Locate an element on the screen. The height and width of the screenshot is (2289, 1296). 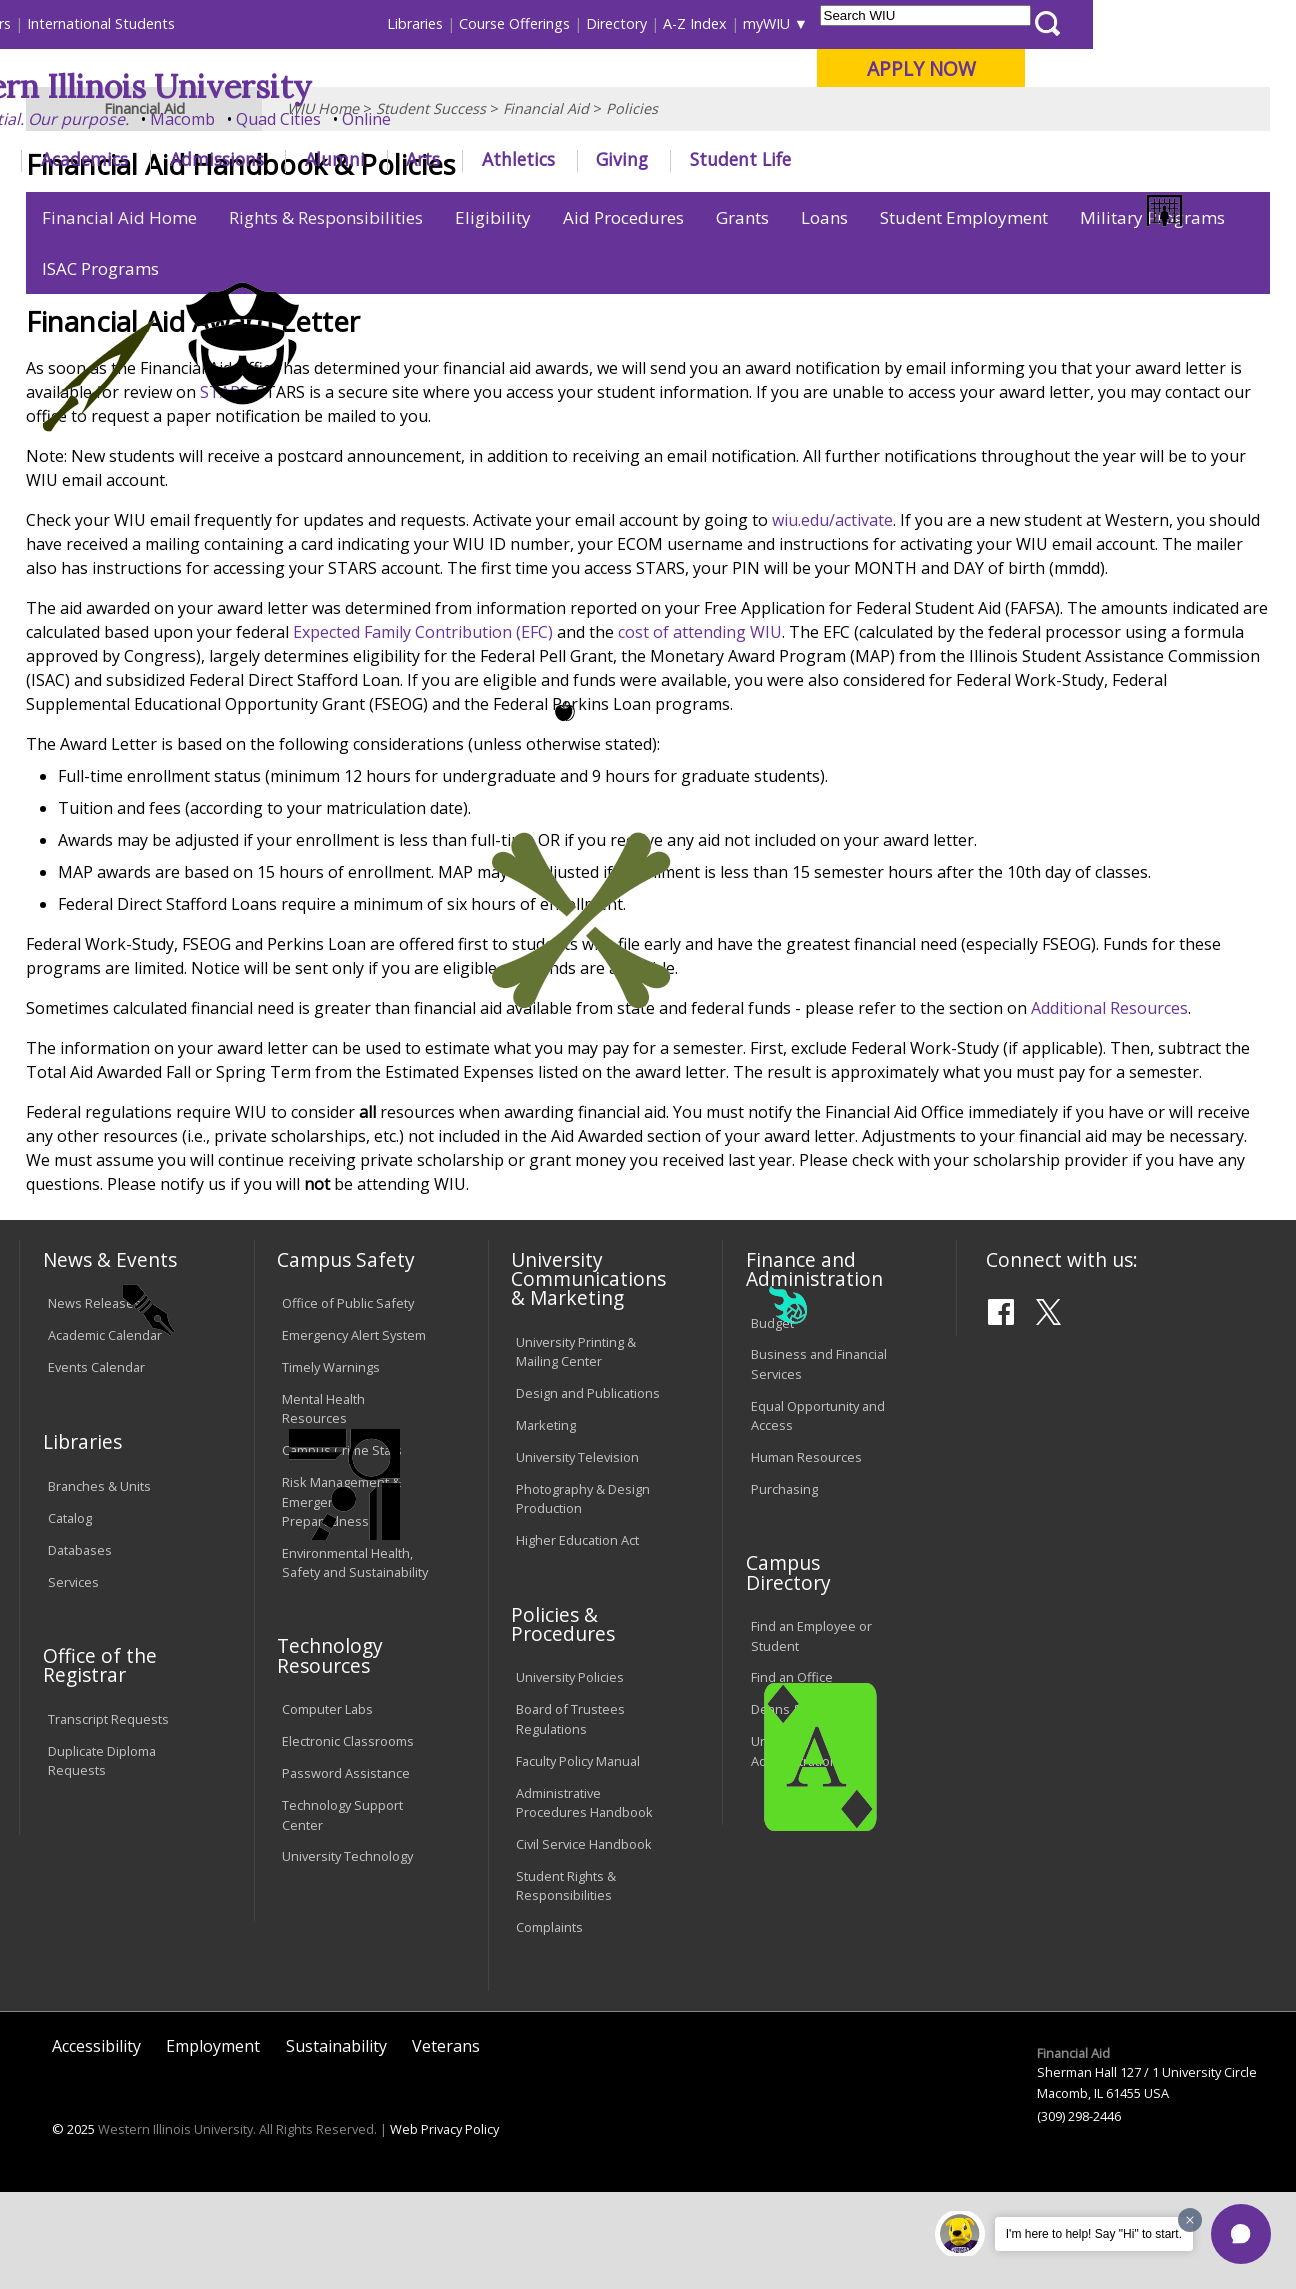
access billiards or pool game is located at coordinates (344, 1484).